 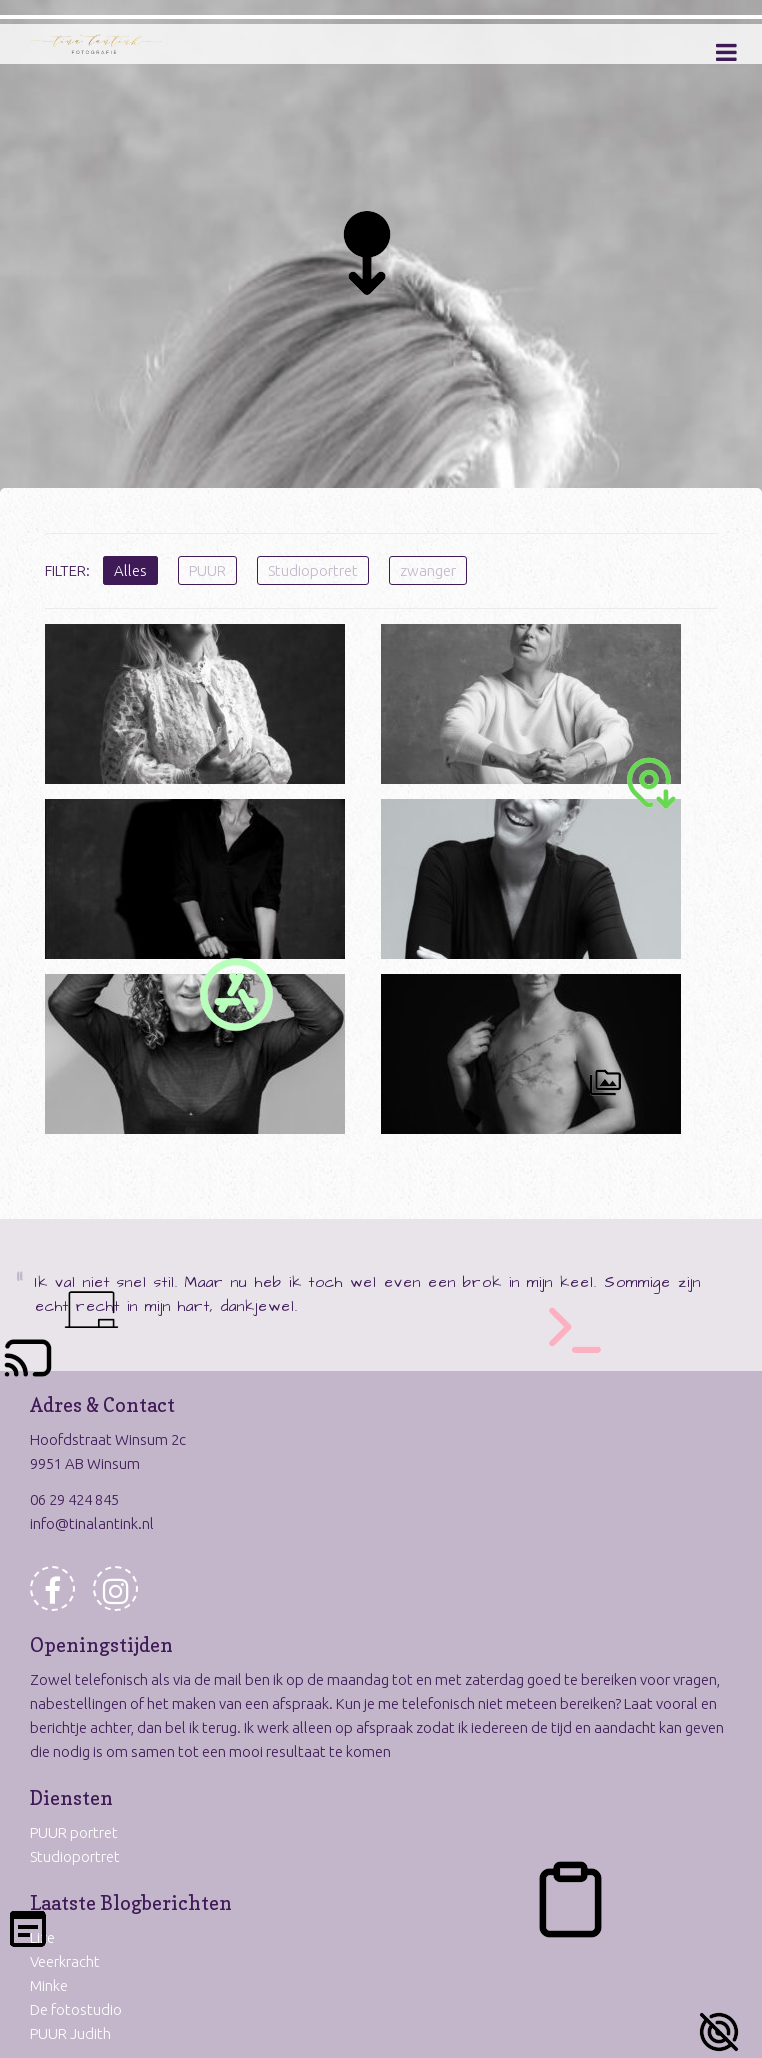 I want to click on cast your screen to a nearby device, so click(x=28, y=1358).